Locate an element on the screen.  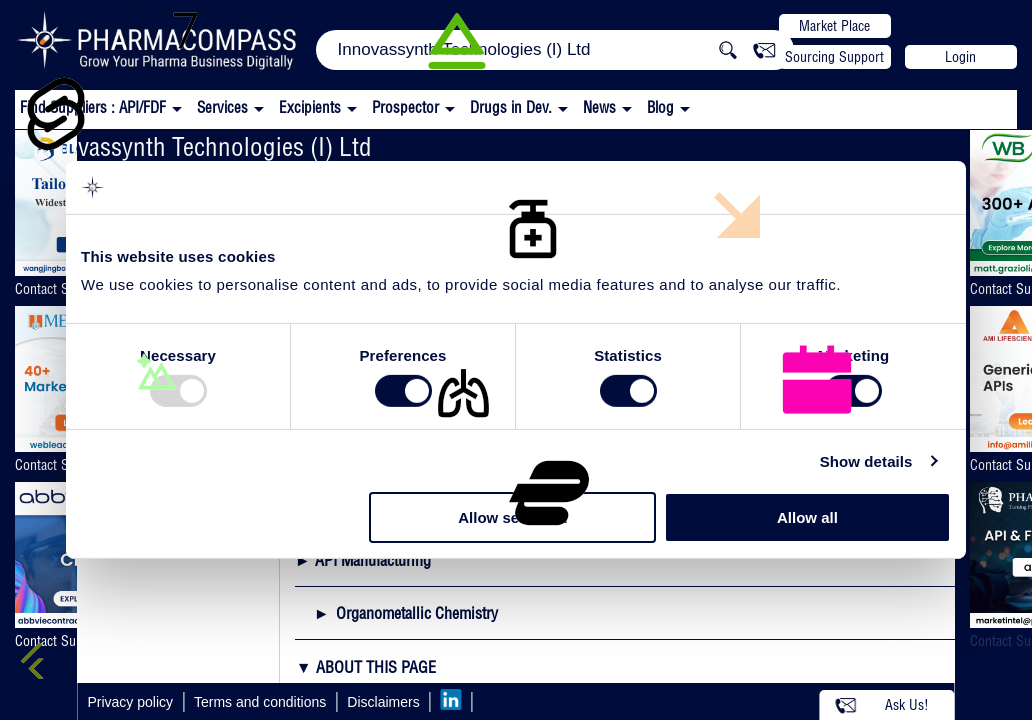
generate AI-enhanced landscape images is located at coordinates (156, 373).